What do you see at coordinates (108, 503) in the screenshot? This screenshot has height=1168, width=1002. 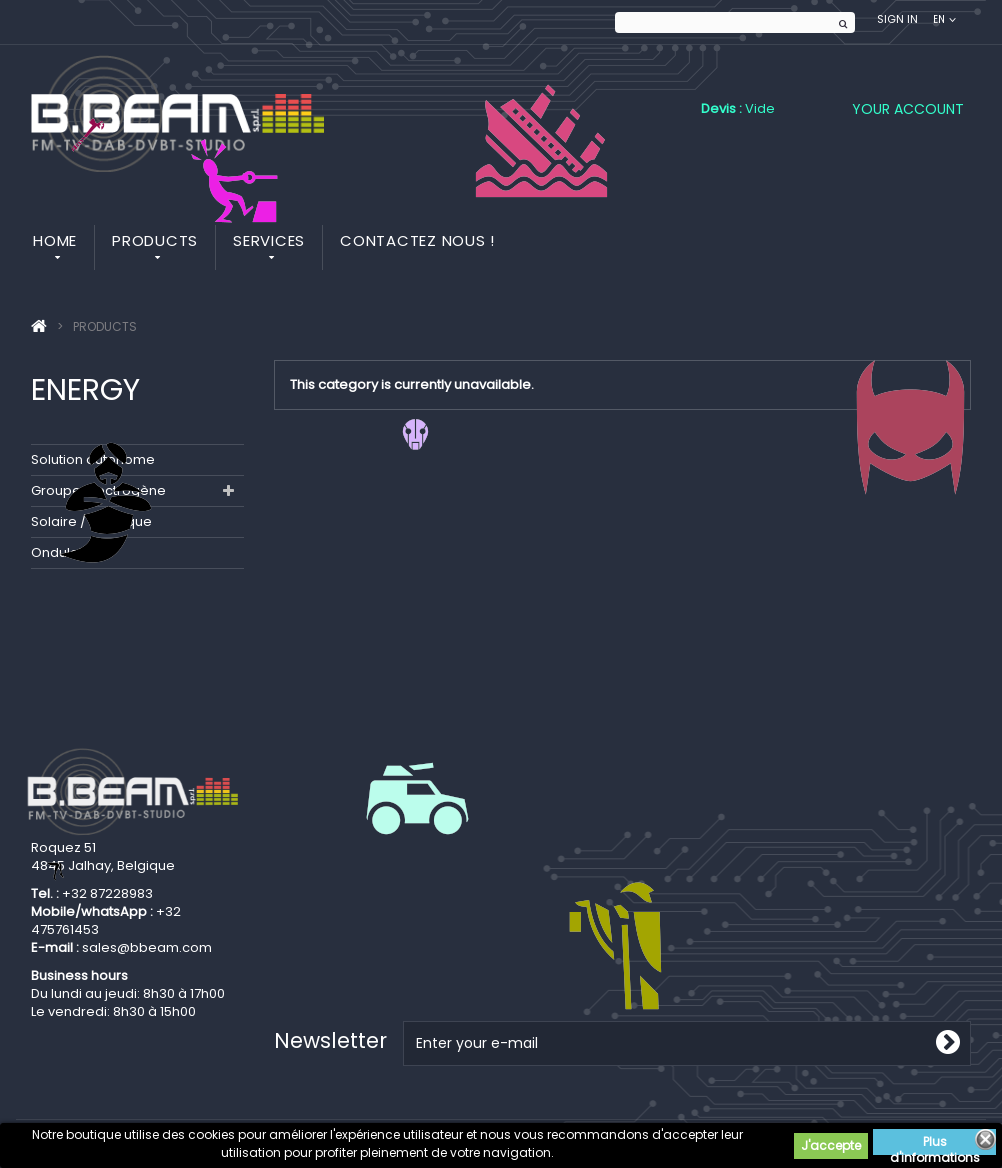 I see `summon or interact with a djinn character` at bounding box center [108, 503].